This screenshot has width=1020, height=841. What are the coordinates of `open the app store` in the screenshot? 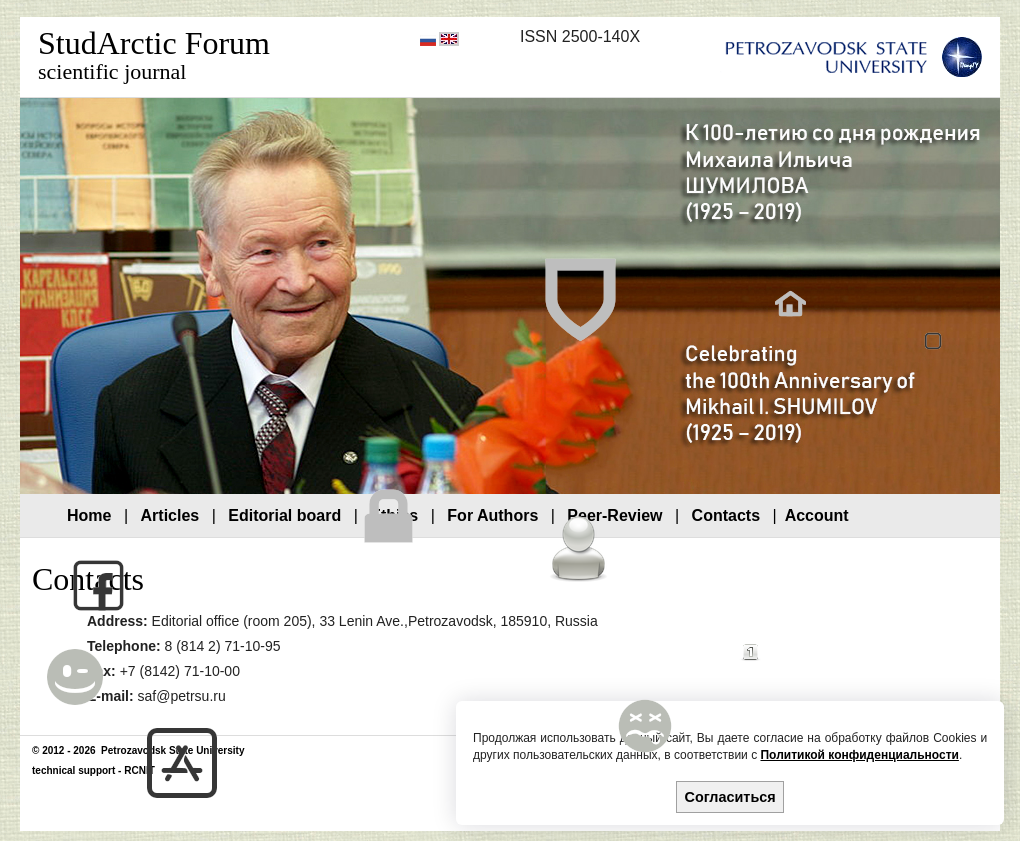 It's located at (182, 763).